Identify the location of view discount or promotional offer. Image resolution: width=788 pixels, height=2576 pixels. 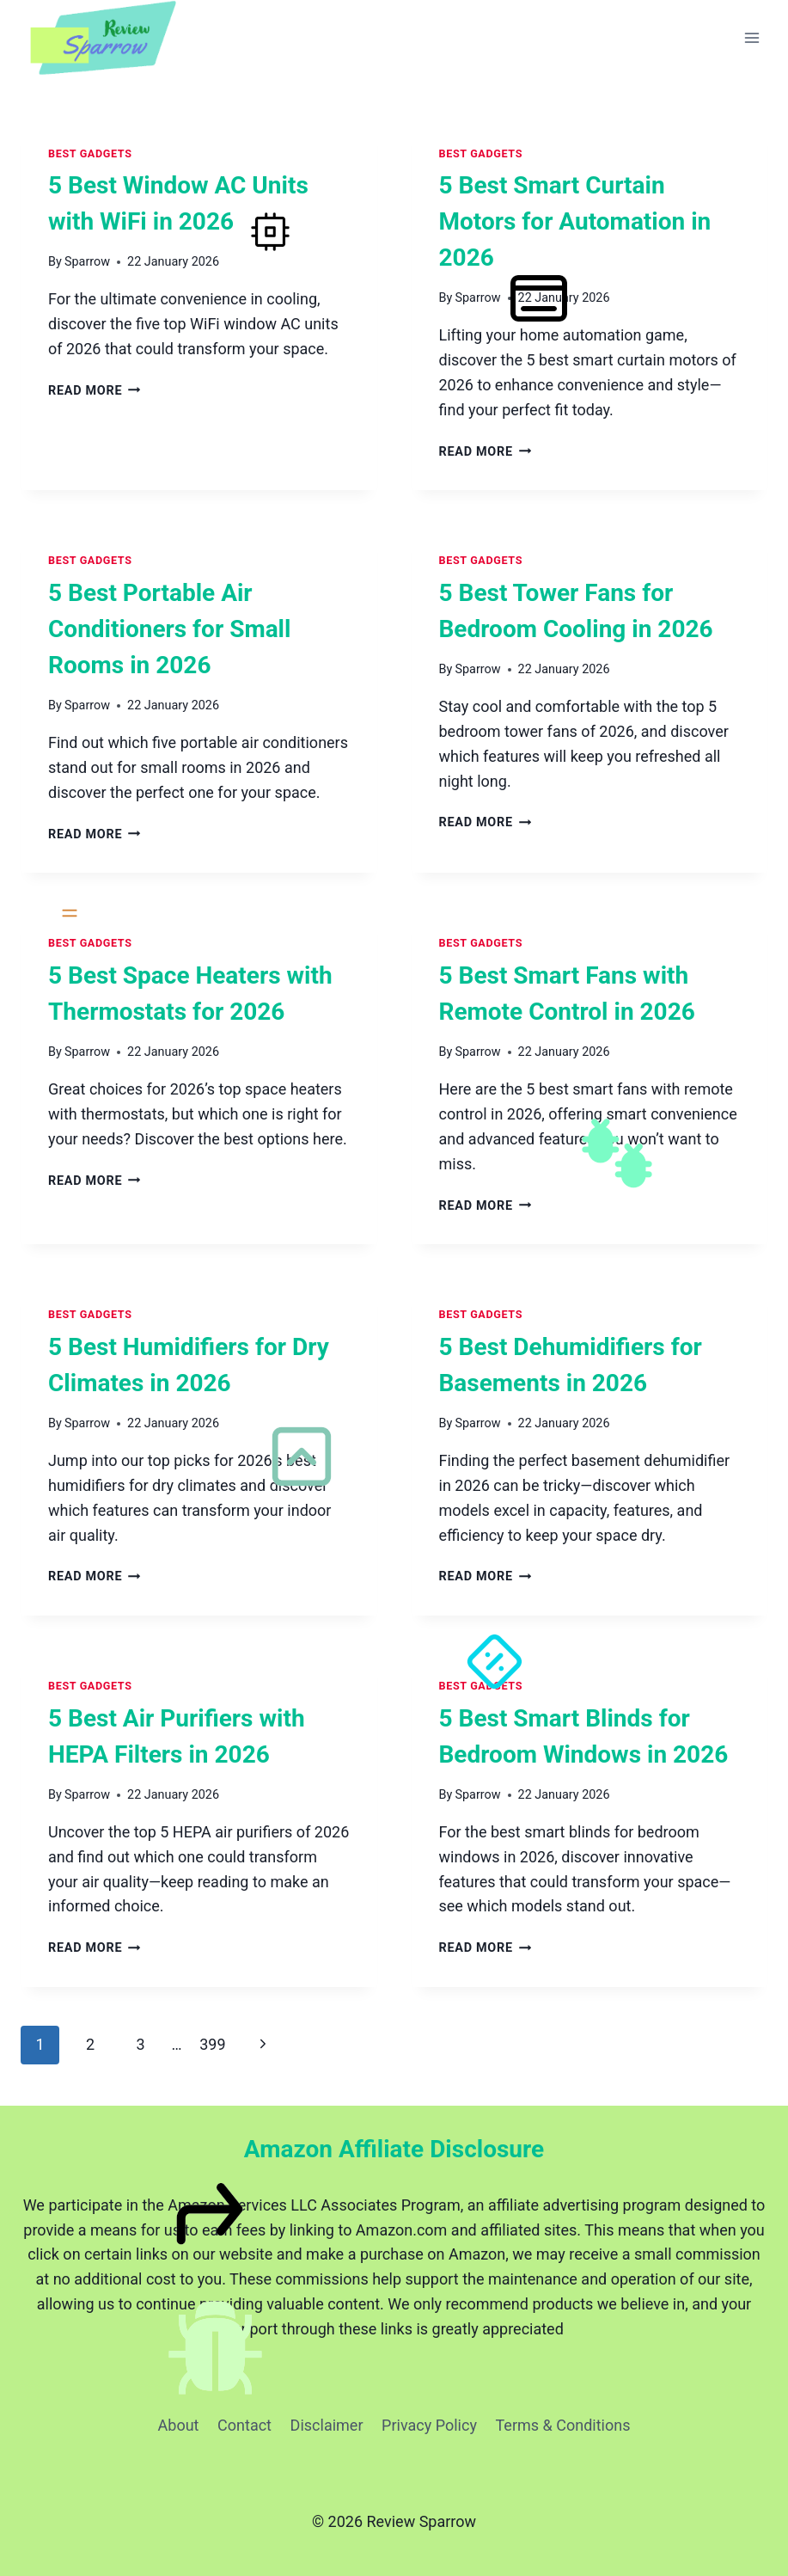
(494, 1661).